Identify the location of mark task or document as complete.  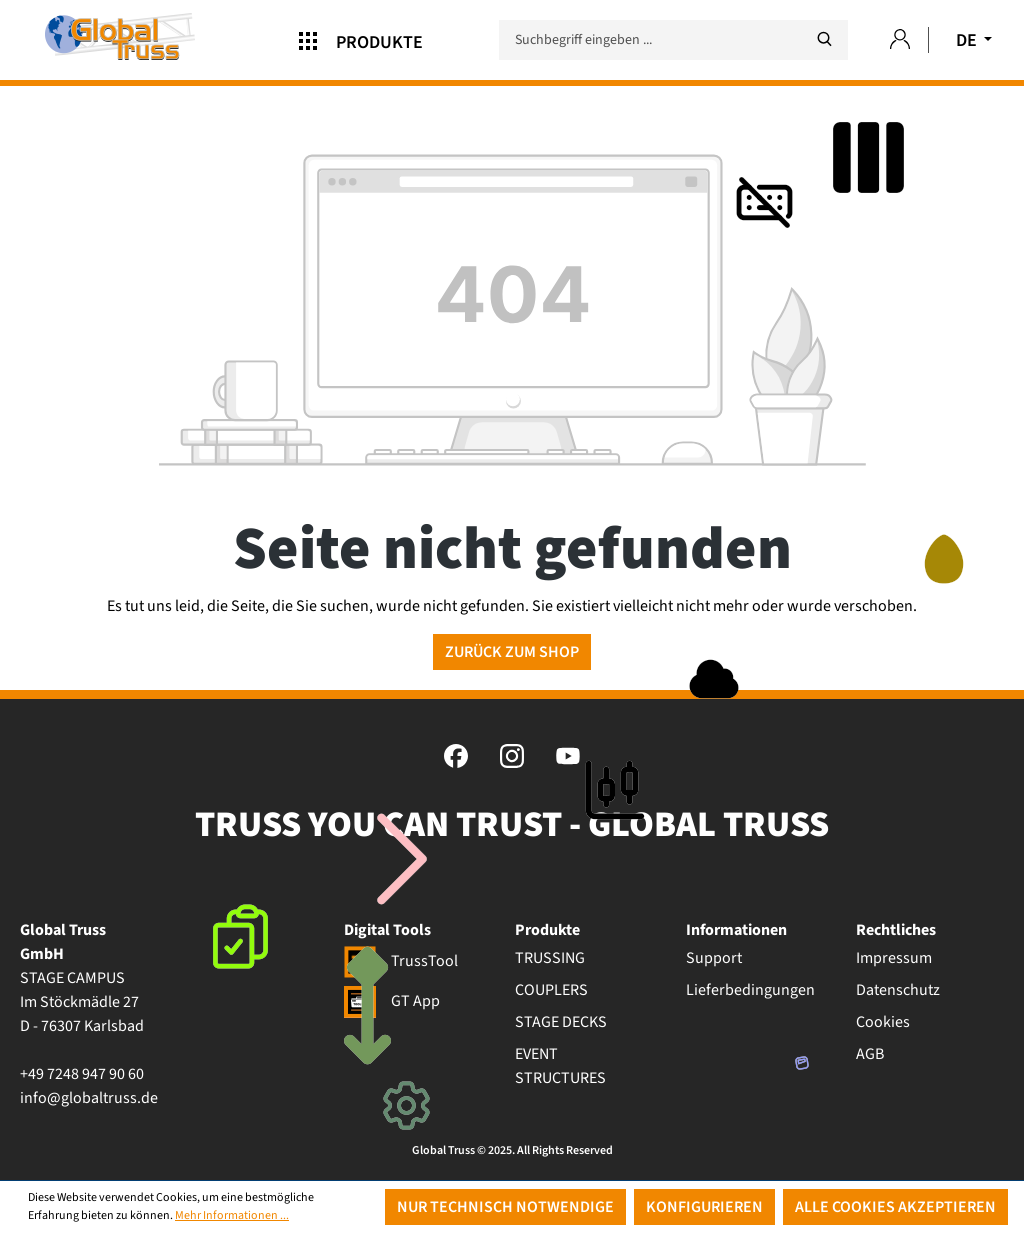
(240, 936).